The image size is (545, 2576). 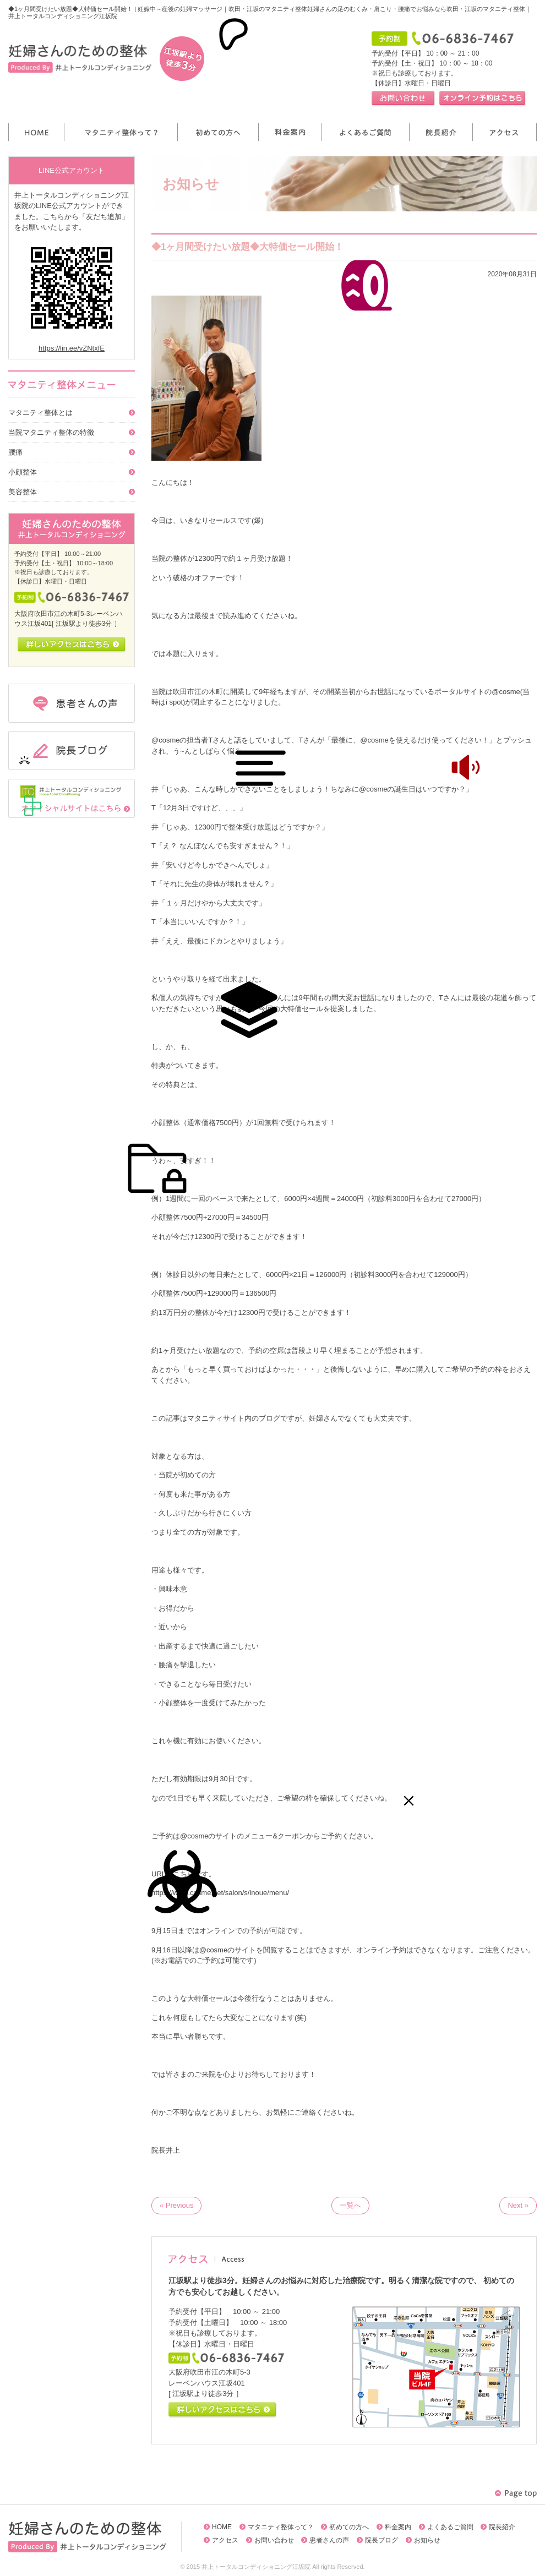 I want to click on close the current window or dialog, so click(x=408, y=1800).